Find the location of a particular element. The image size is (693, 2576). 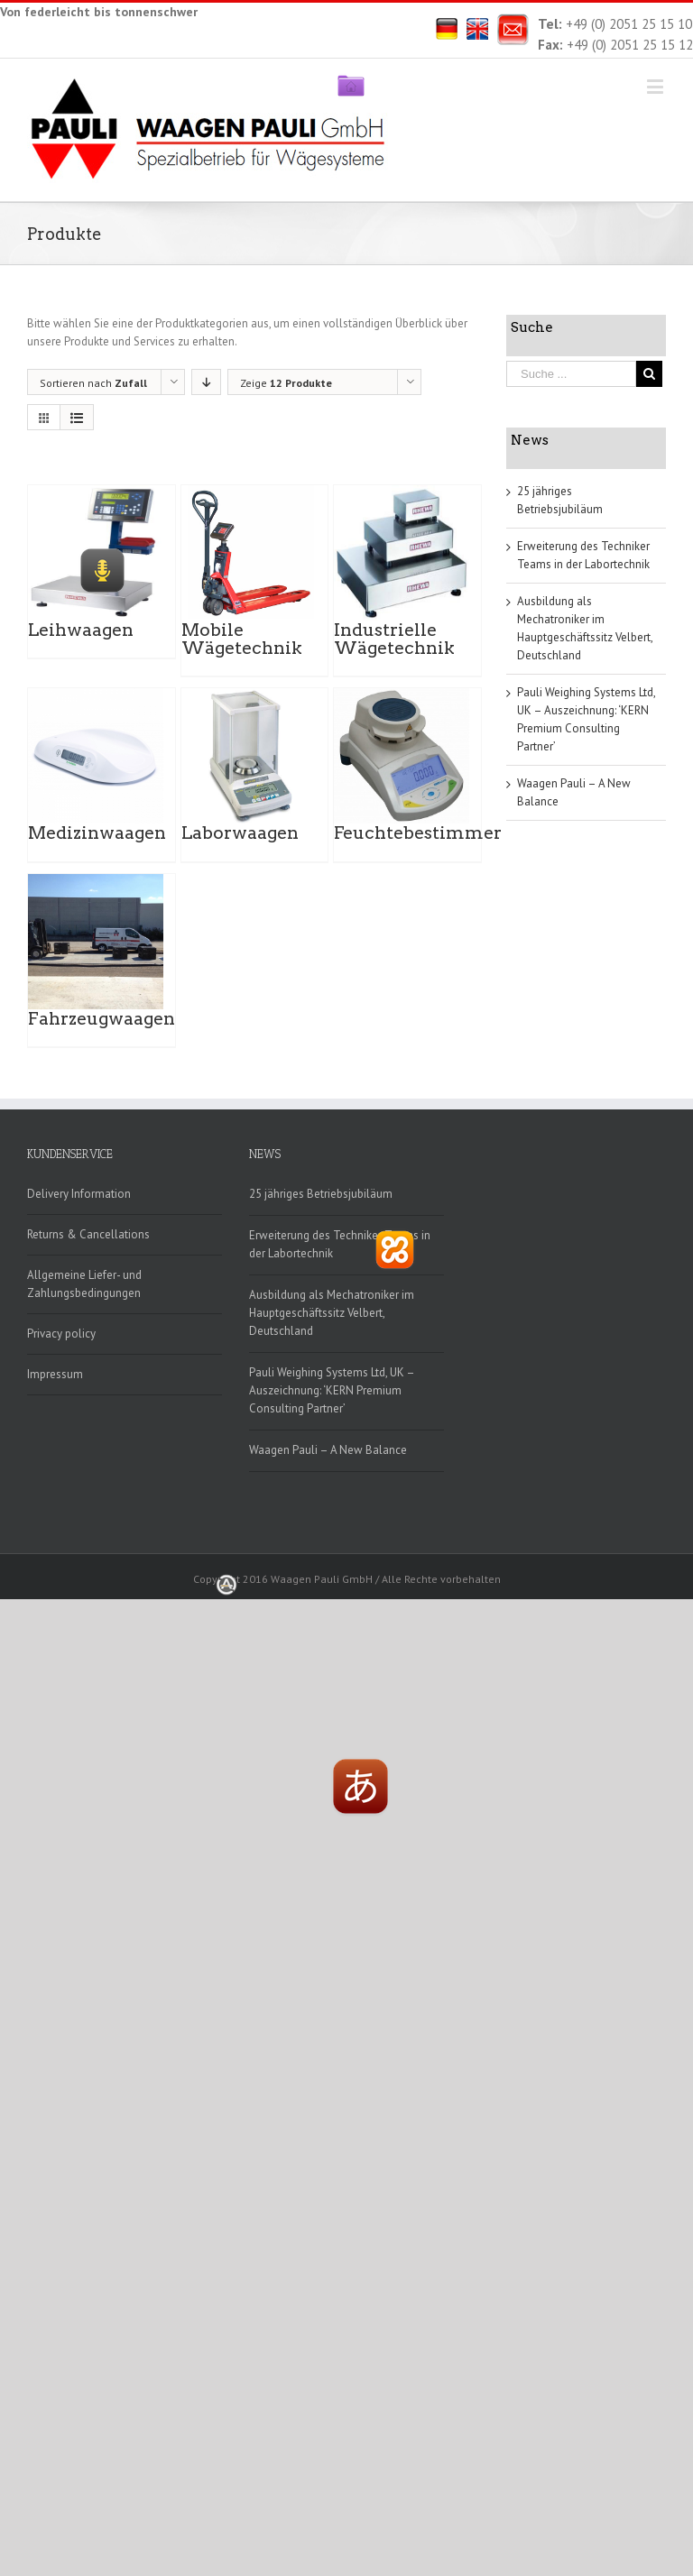

check for available software updates is located at coordinates (226, 1585).